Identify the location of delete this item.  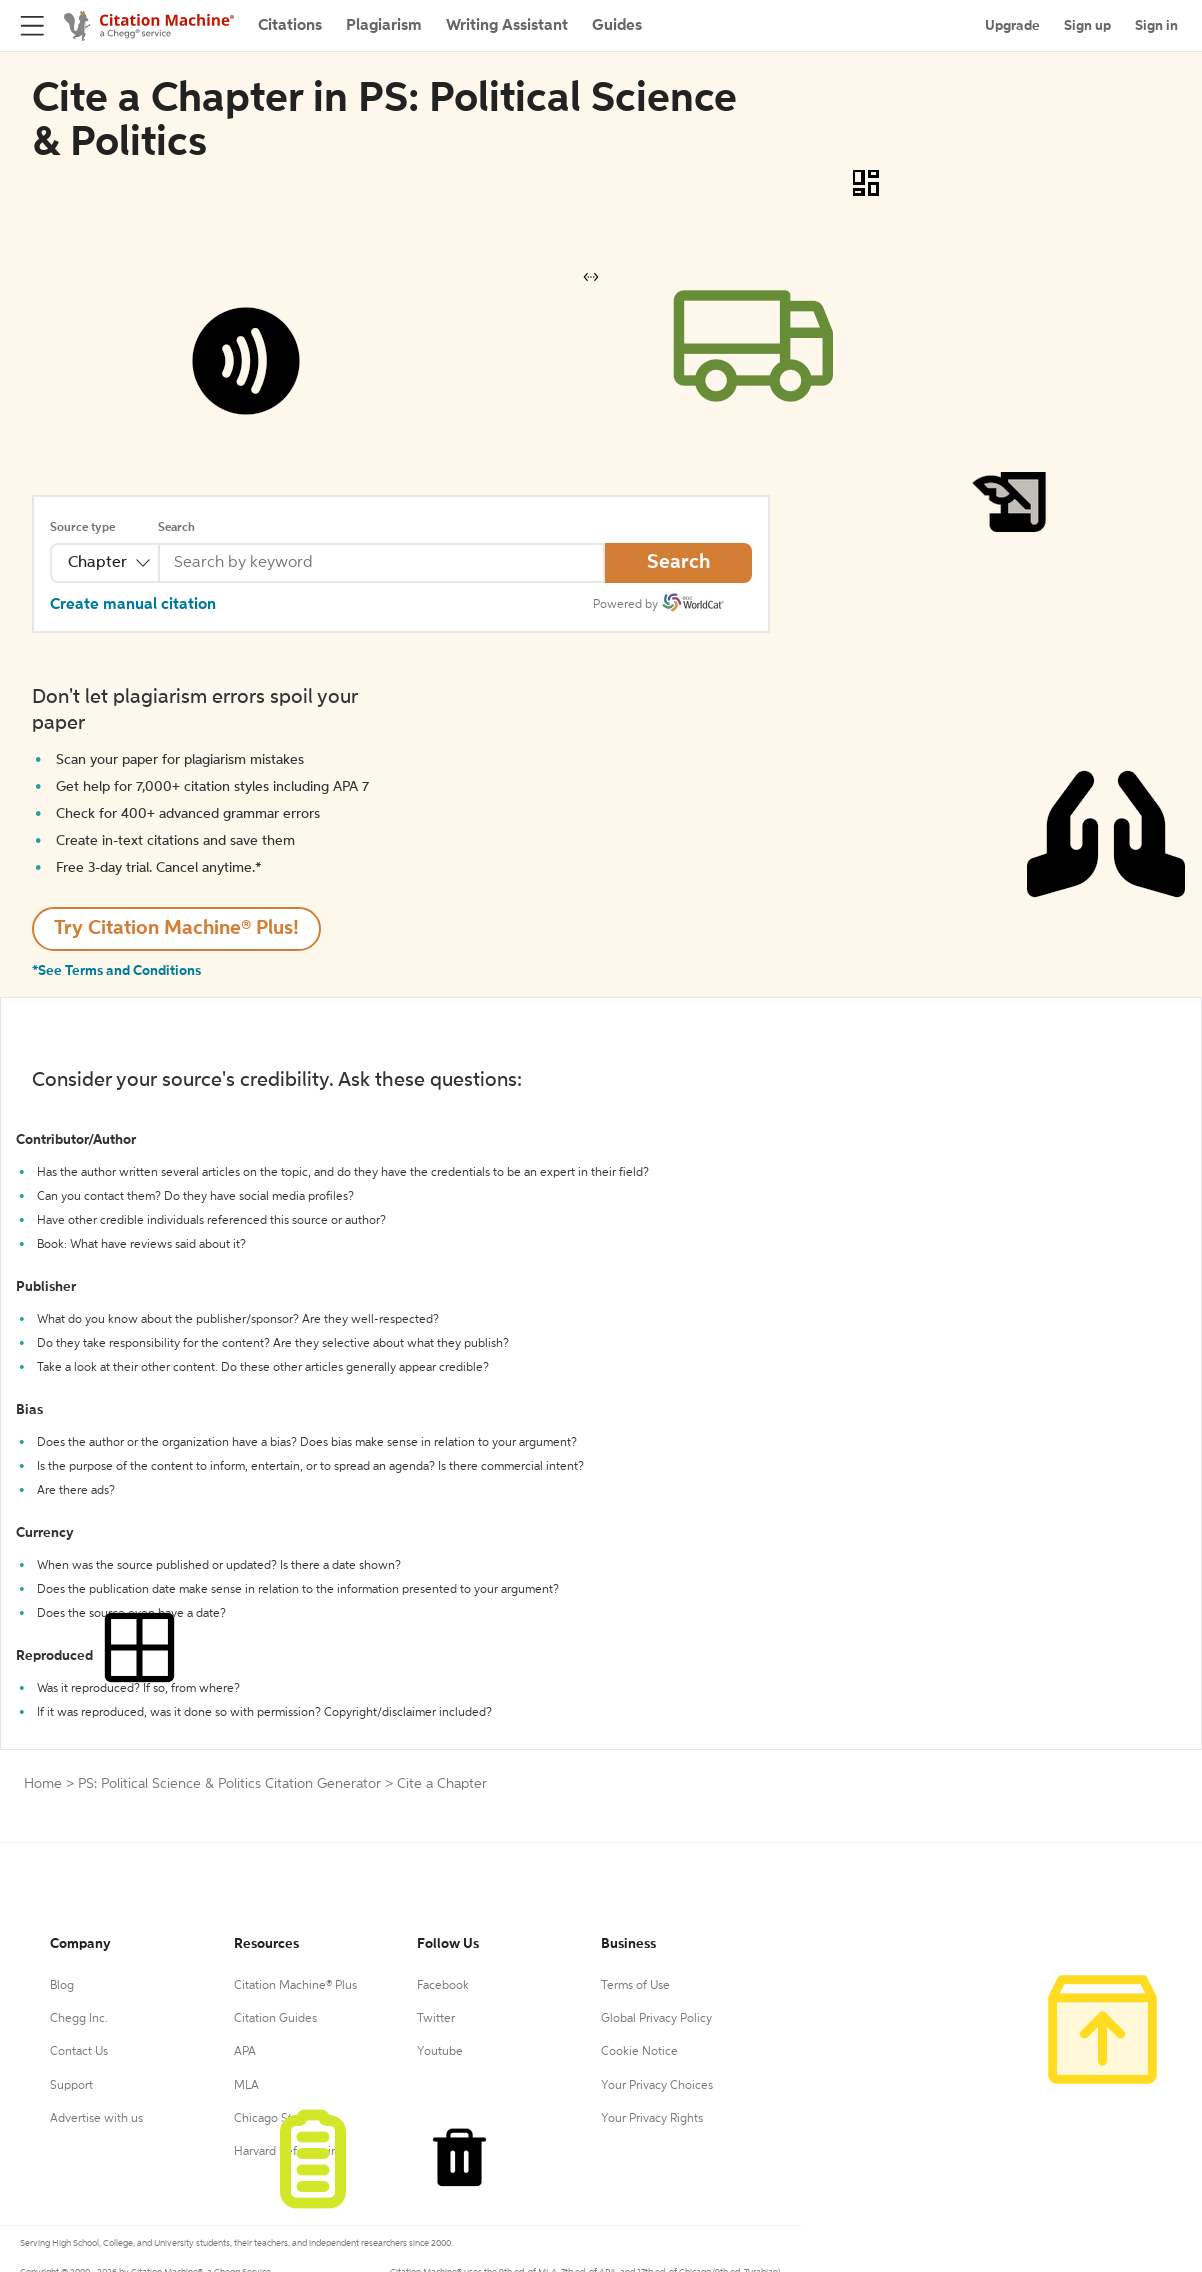
(459, 2159).